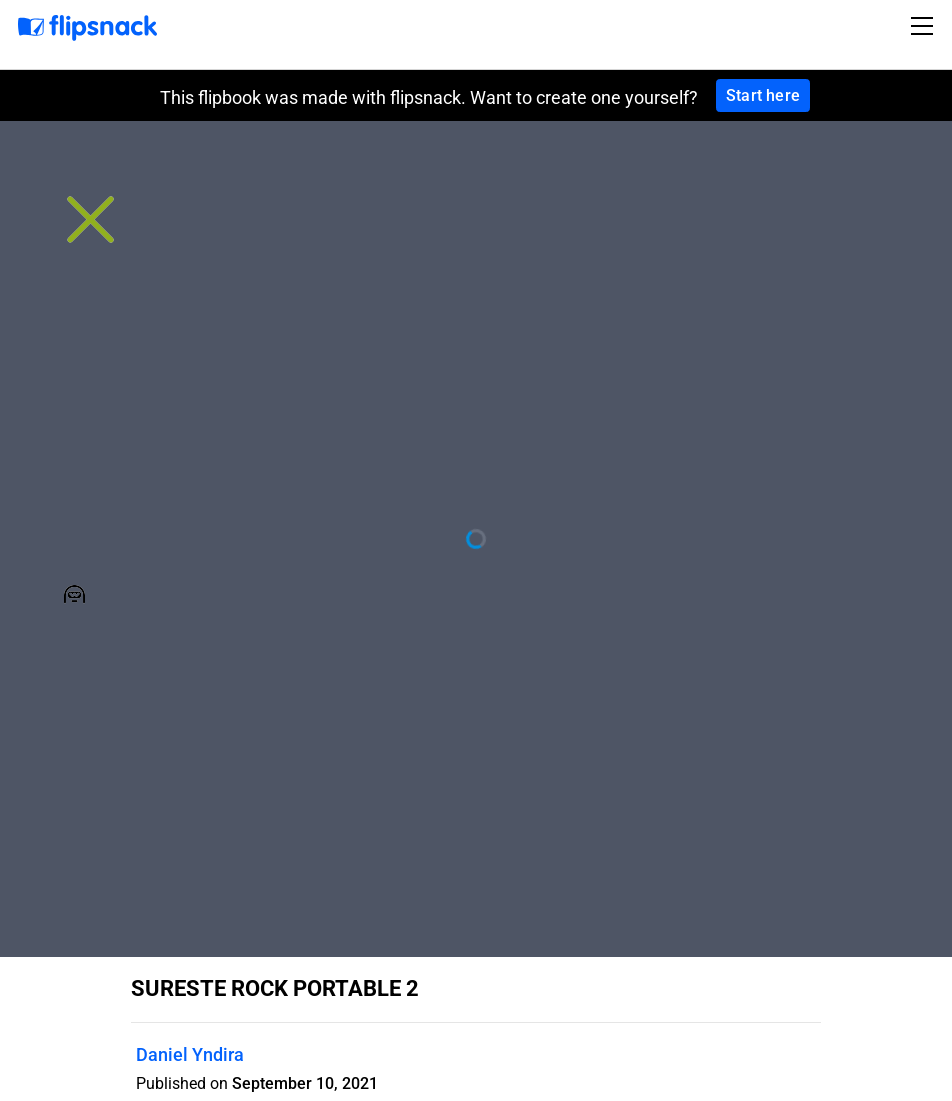 Image resolution: width=952 pixels, height=1101 pixels. I want to click on close the current window or dialog, so click(90, 219).